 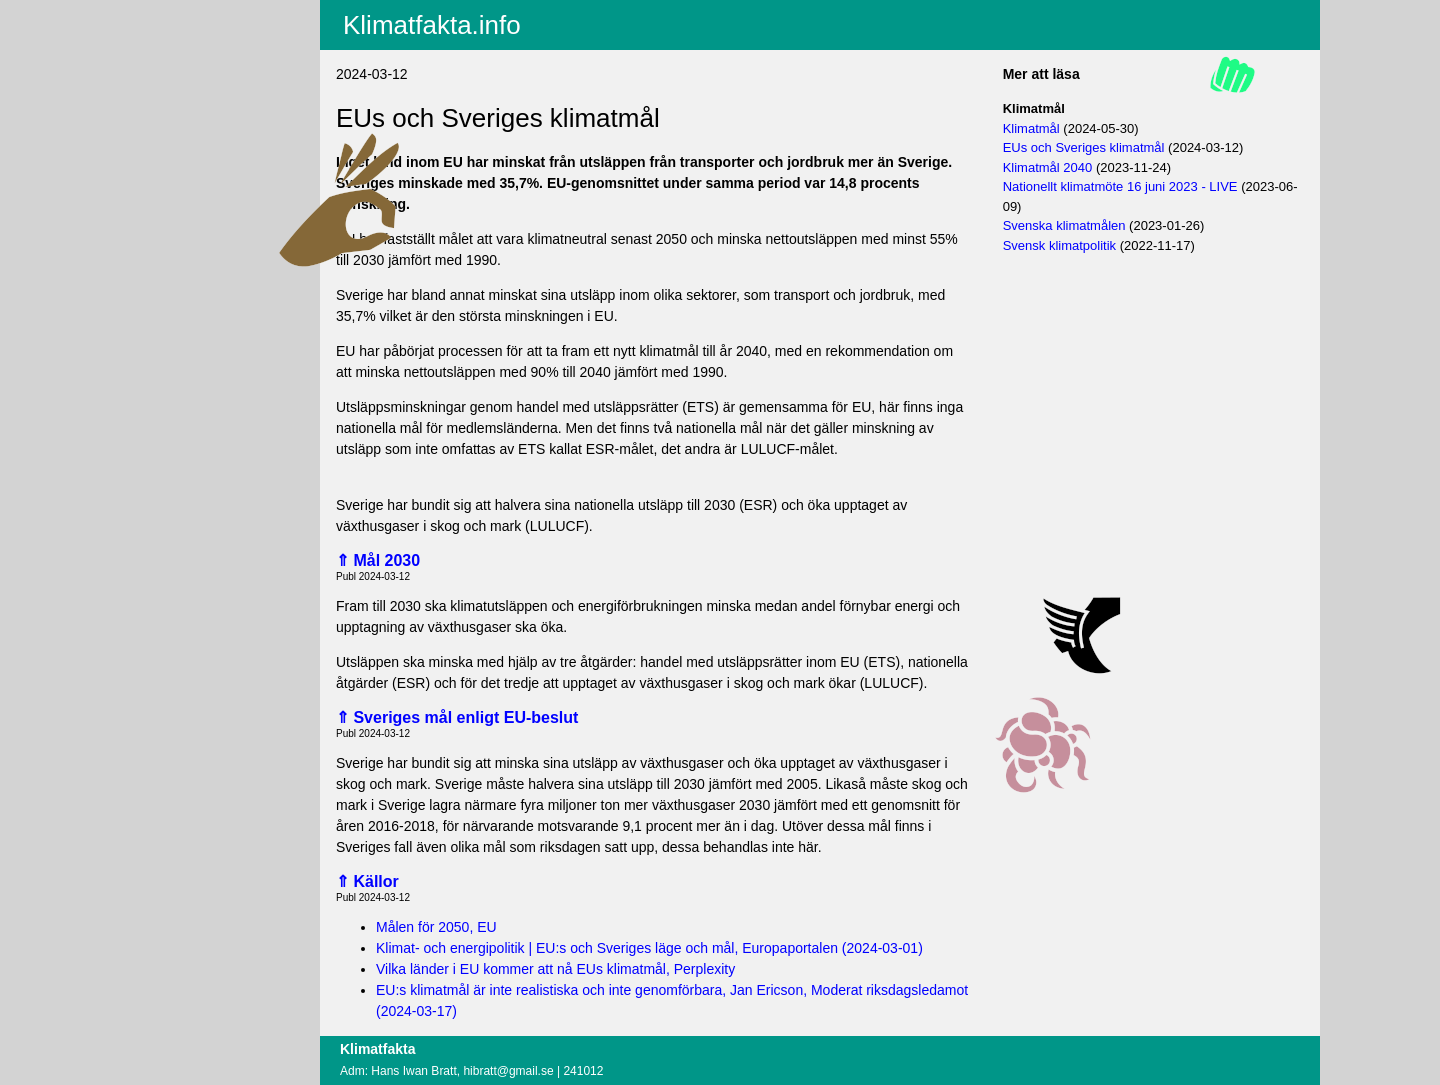 I want to click on confirm or approve an action, so click(x=339, y=200).